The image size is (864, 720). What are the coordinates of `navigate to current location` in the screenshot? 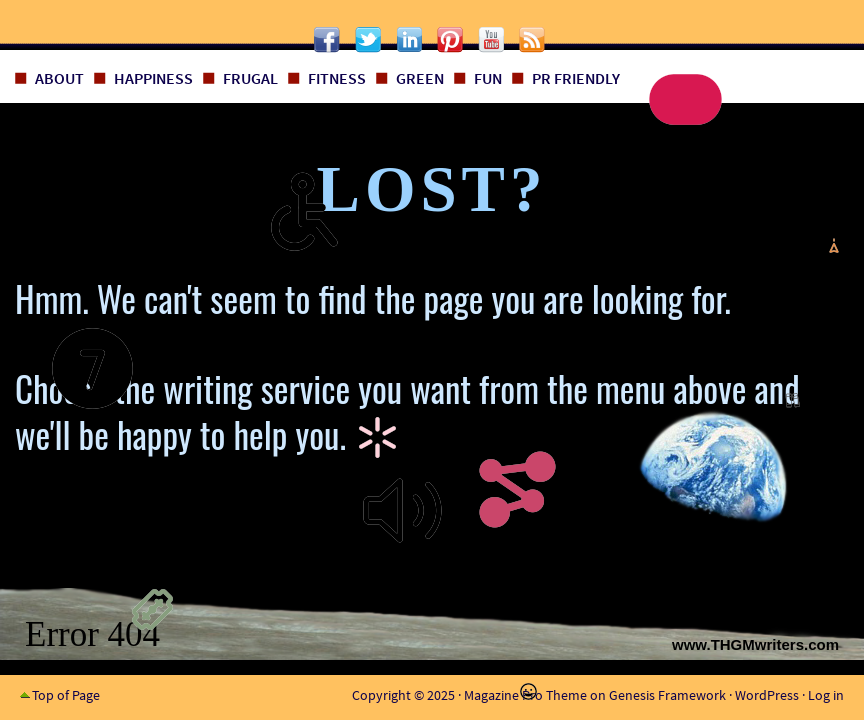 It's located at (834, 246).